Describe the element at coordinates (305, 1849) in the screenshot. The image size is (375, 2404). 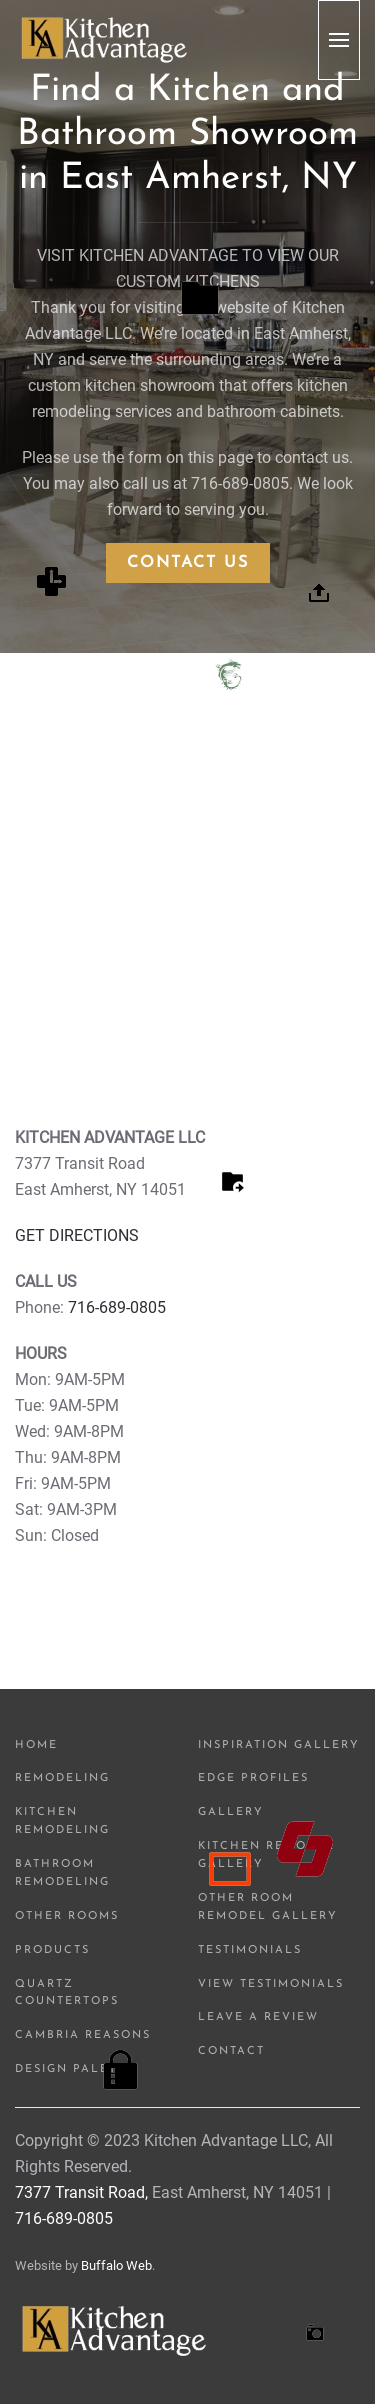
I see `sauce labs logo - a cloud-based testing platform` at that location.